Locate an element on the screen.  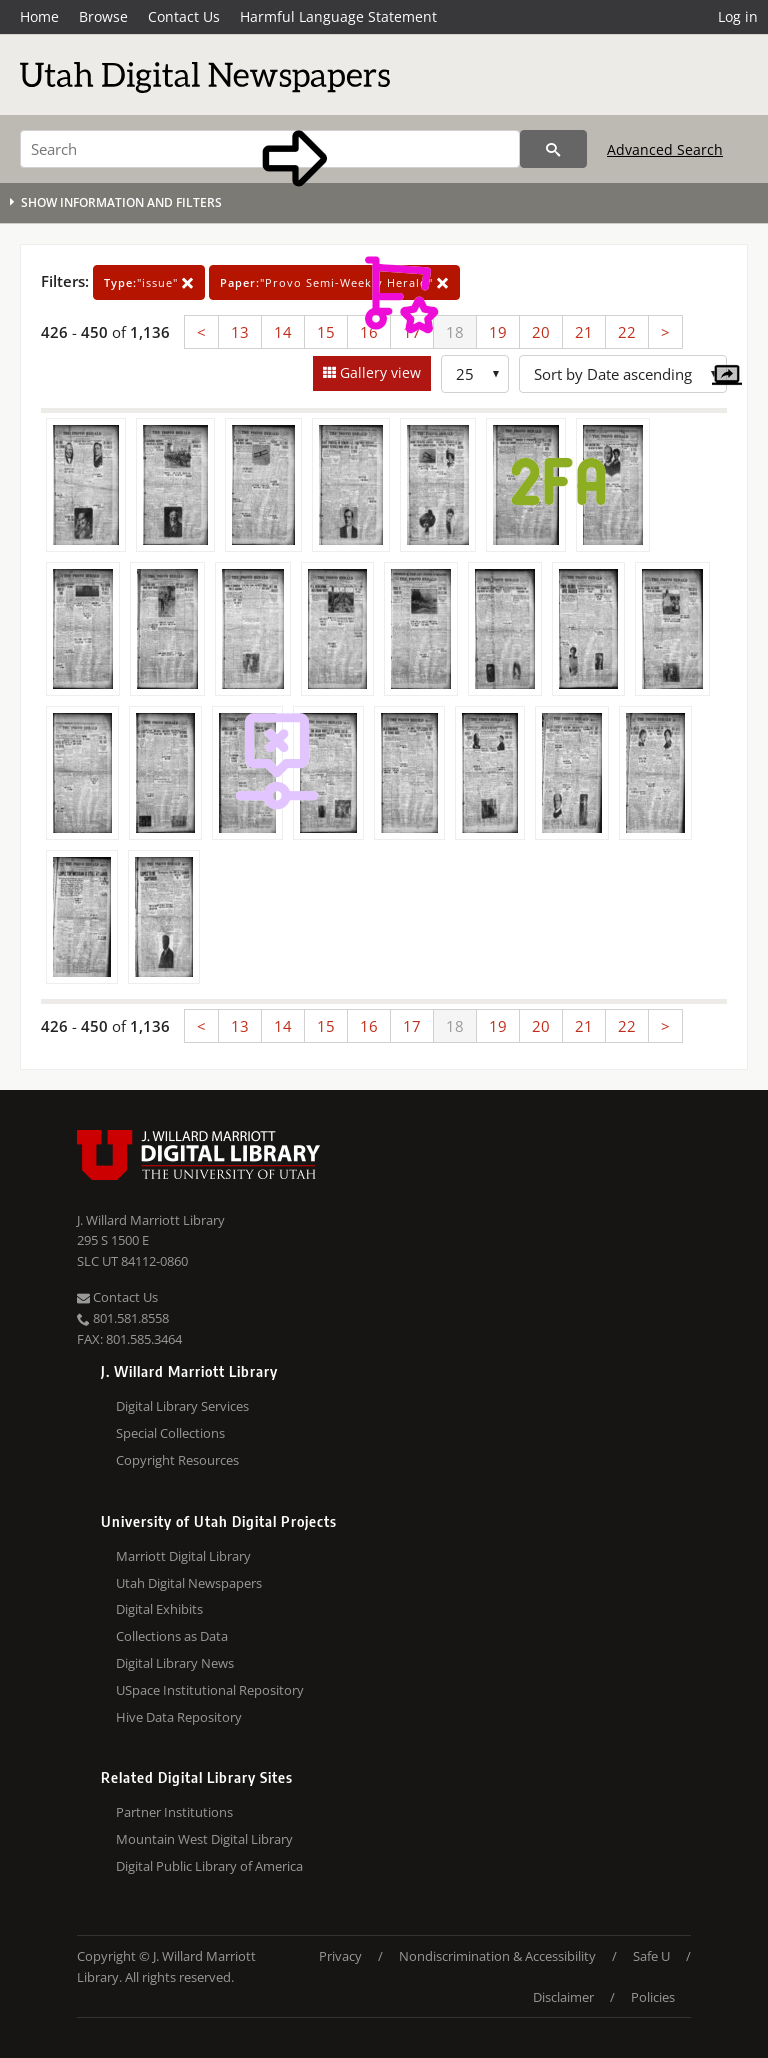
start sharing your screen is located at coordinates (727, 375).